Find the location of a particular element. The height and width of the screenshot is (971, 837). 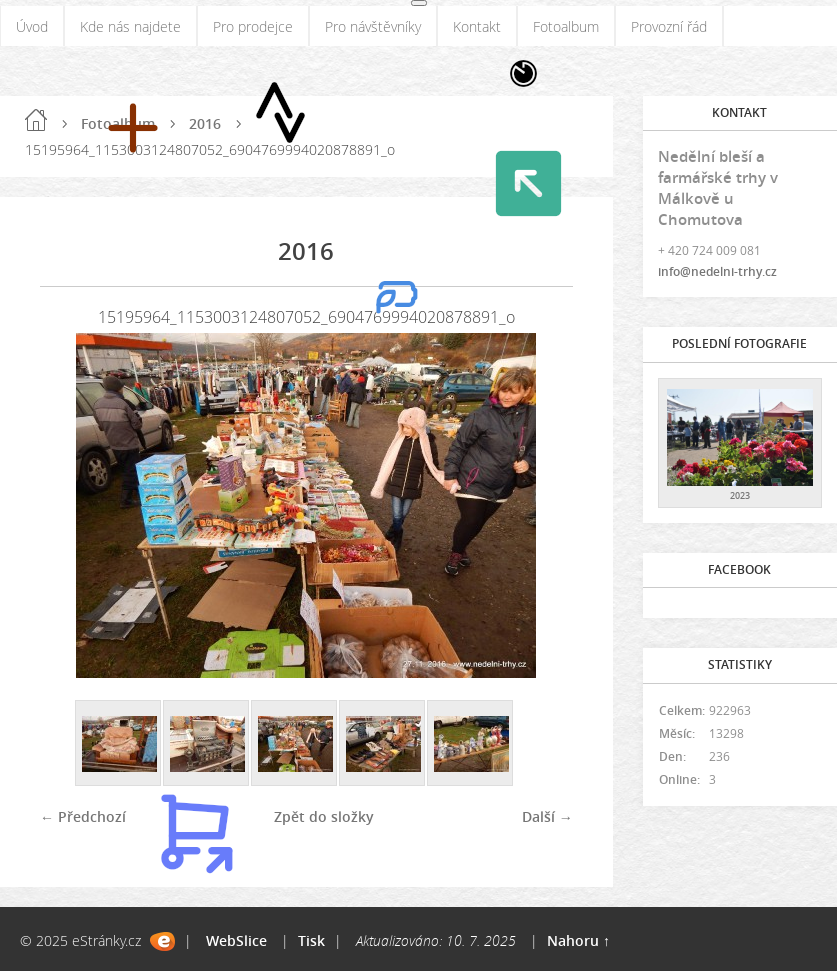

navigate to the top-left or return to origin is located at coordinates (528, 183).